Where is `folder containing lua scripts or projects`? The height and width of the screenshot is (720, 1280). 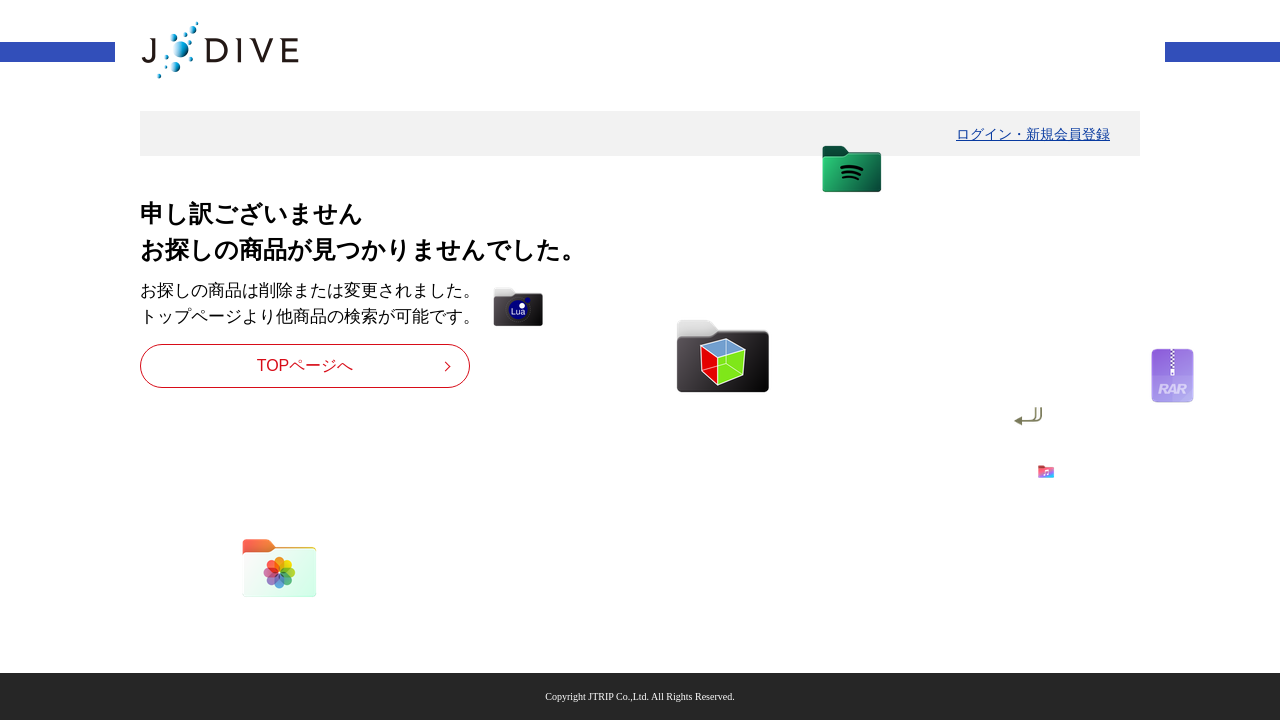 folder containing lua scripts or projects is located at coordinates (518, 308).